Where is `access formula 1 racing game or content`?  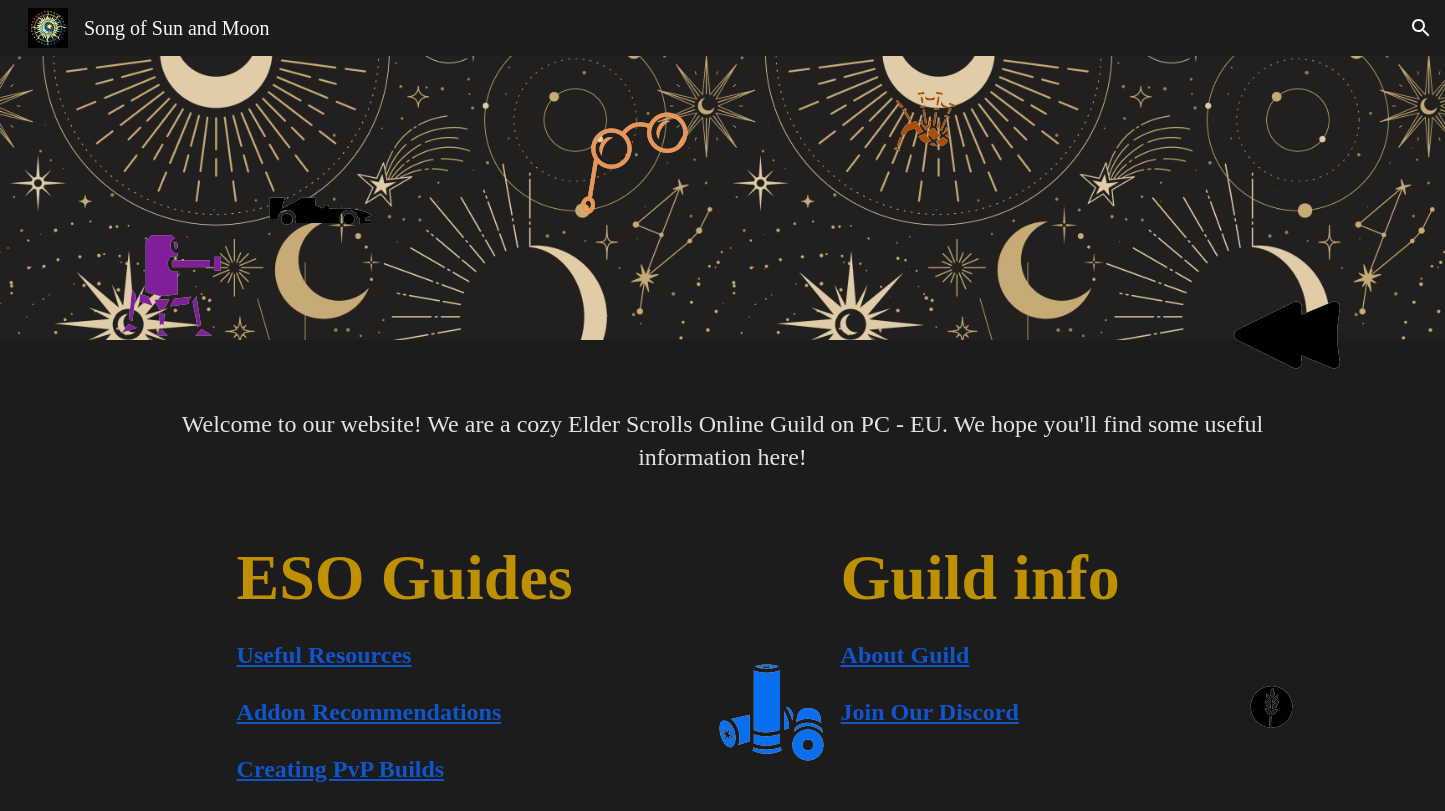
access formula 1 racing game or content is located at coordinates (321, 211).